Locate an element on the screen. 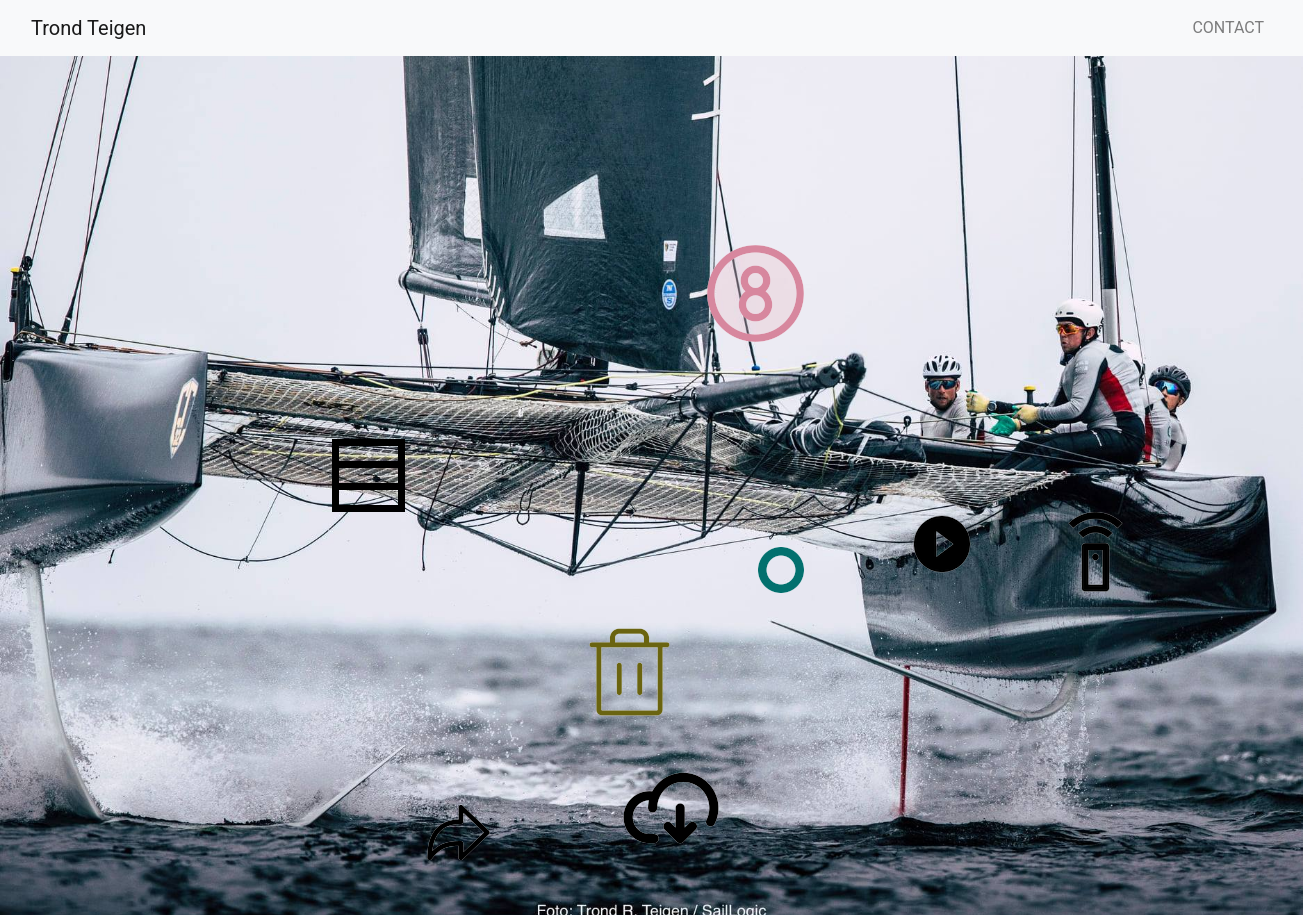 The image size is (1303, 915). indicates an unread notification or new item is located at coordinates (781, 570).